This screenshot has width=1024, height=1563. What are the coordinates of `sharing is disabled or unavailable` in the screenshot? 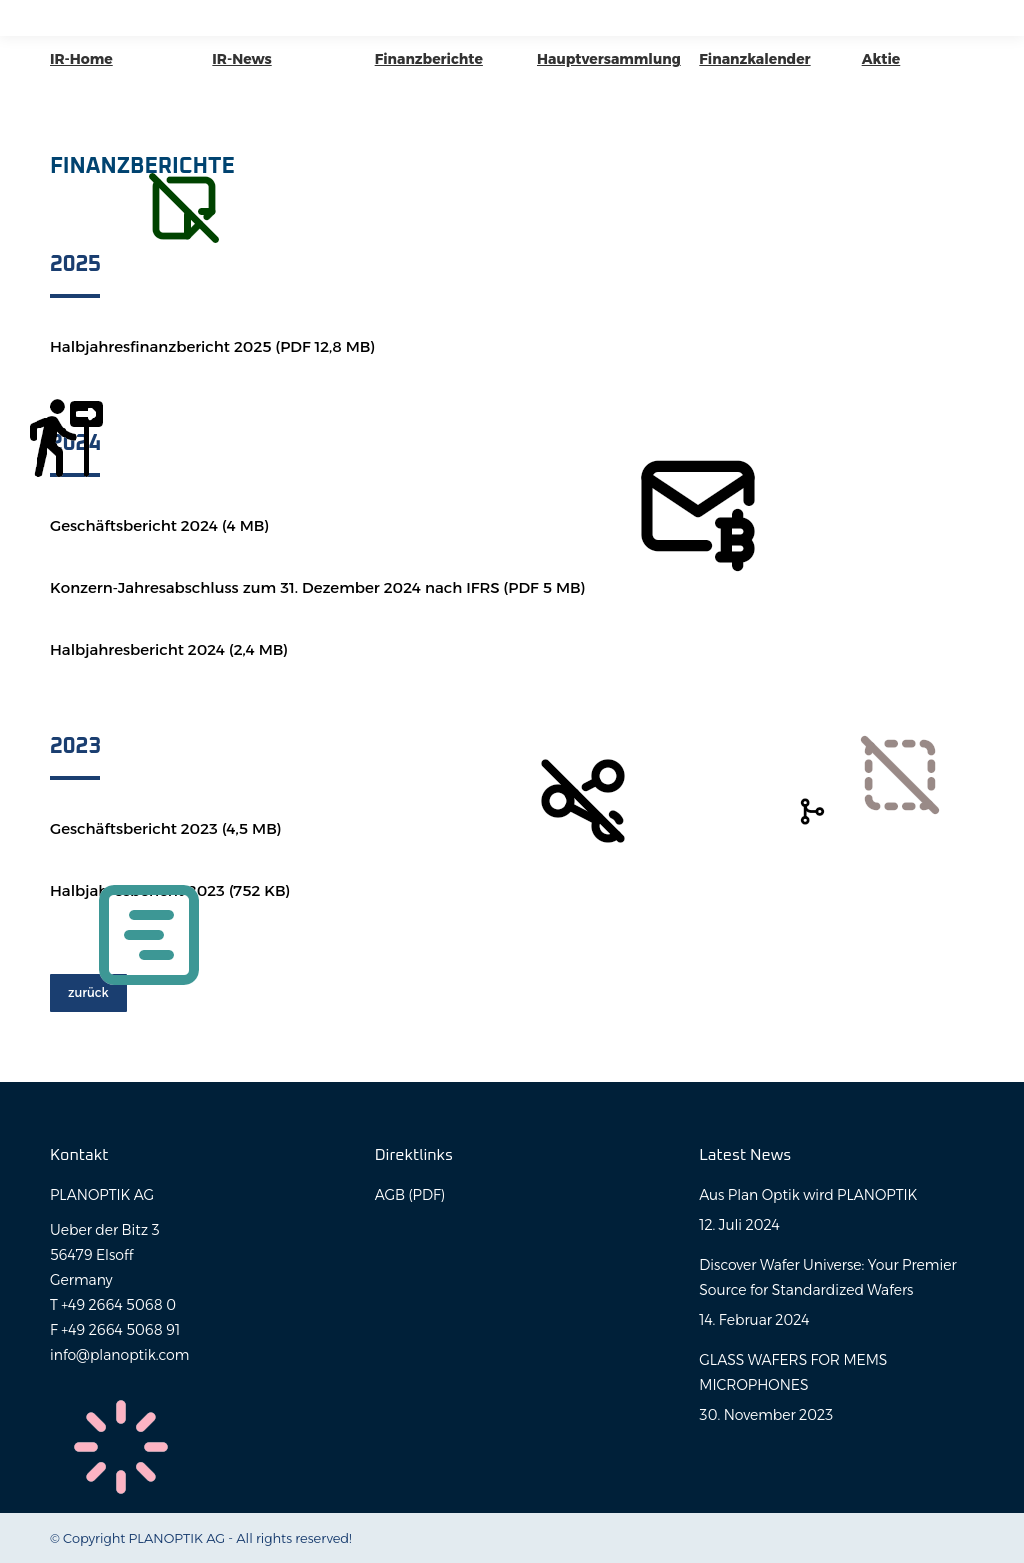 It's located at (583, 801).